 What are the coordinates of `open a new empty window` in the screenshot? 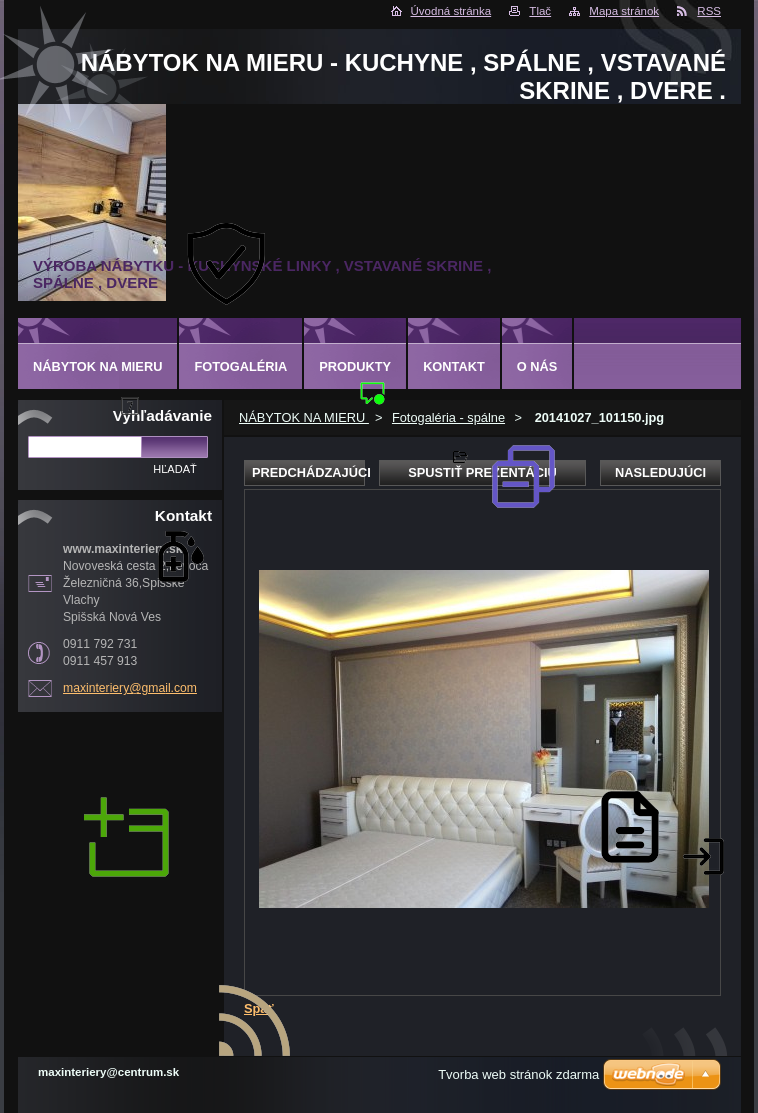 It's located at (129, 837).